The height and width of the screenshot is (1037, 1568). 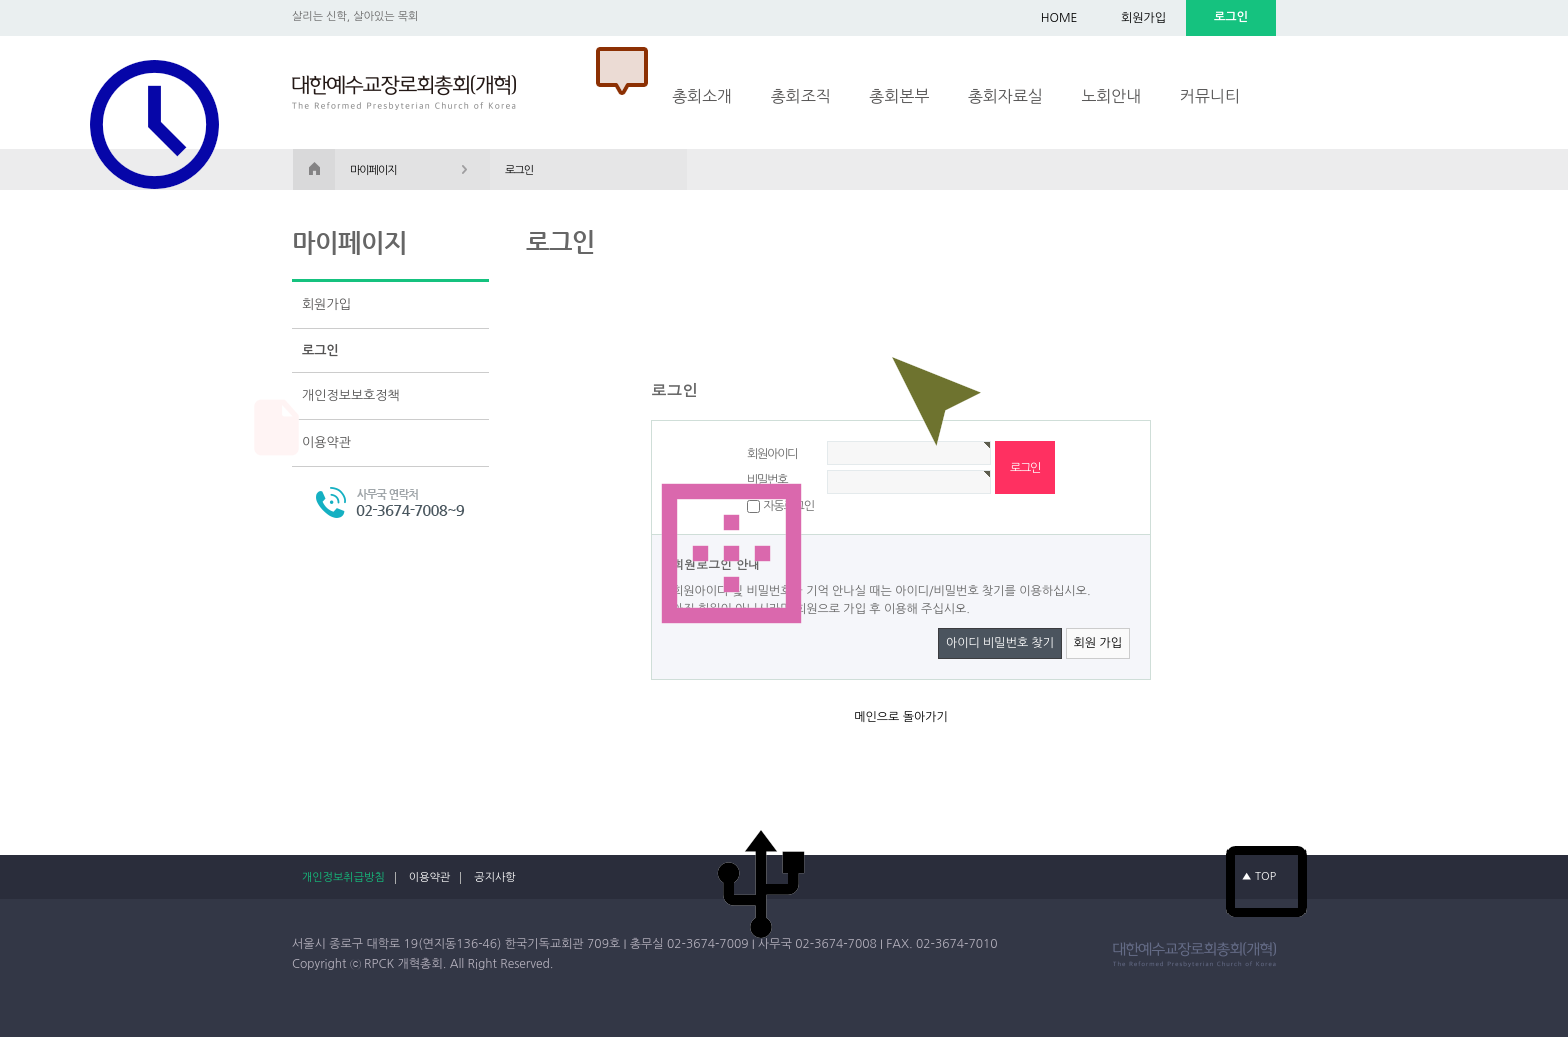 What do you see at coordinates (731, 553) in the screenshot?
I see `apply outer border to selection` at bounding box center [731, 553].